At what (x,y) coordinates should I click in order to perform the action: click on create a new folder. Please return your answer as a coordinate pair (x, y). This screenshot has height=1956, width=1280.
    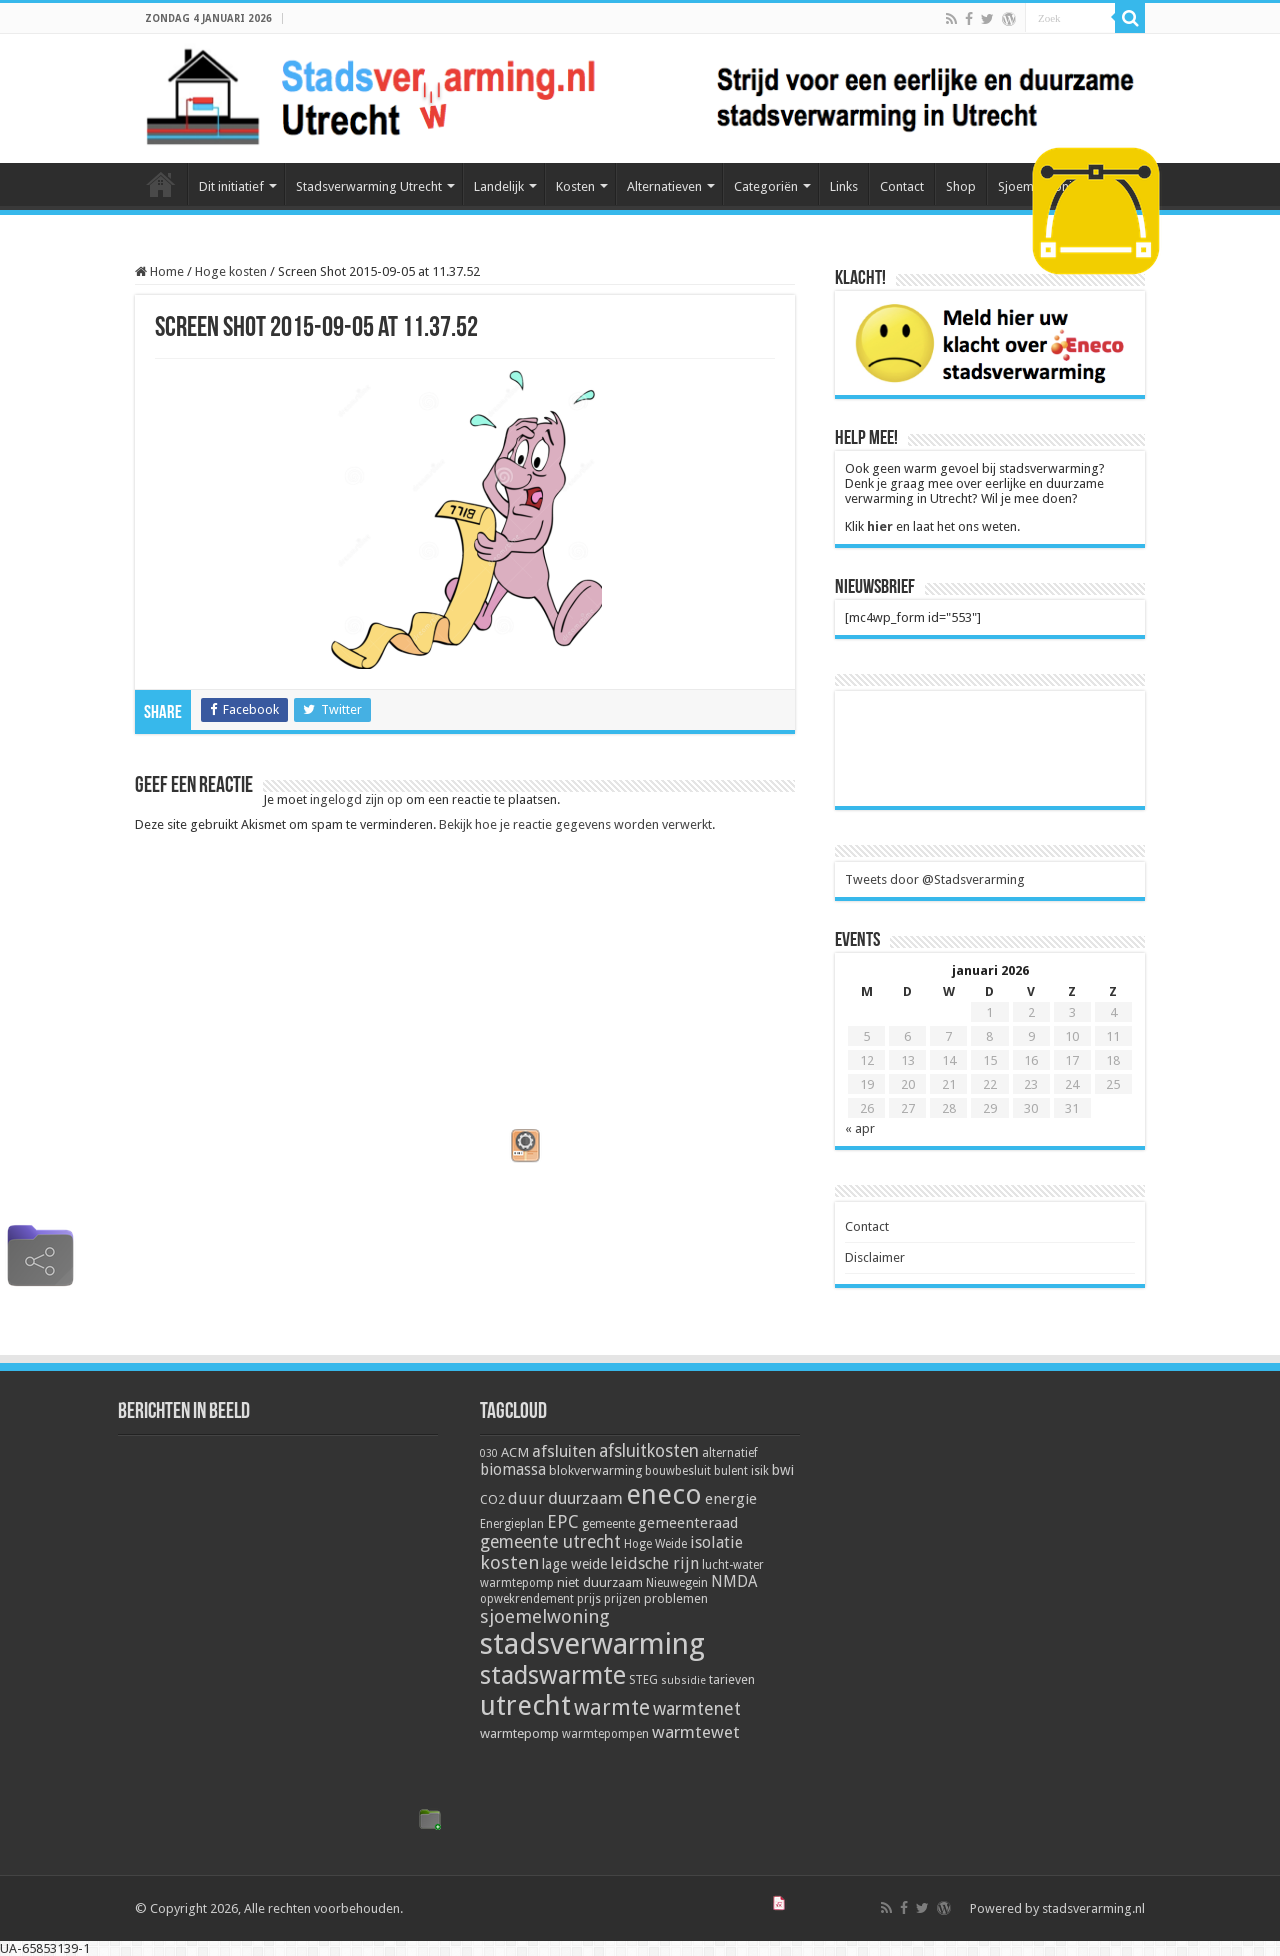
    Looking at the image, I should click on (430, 1819).